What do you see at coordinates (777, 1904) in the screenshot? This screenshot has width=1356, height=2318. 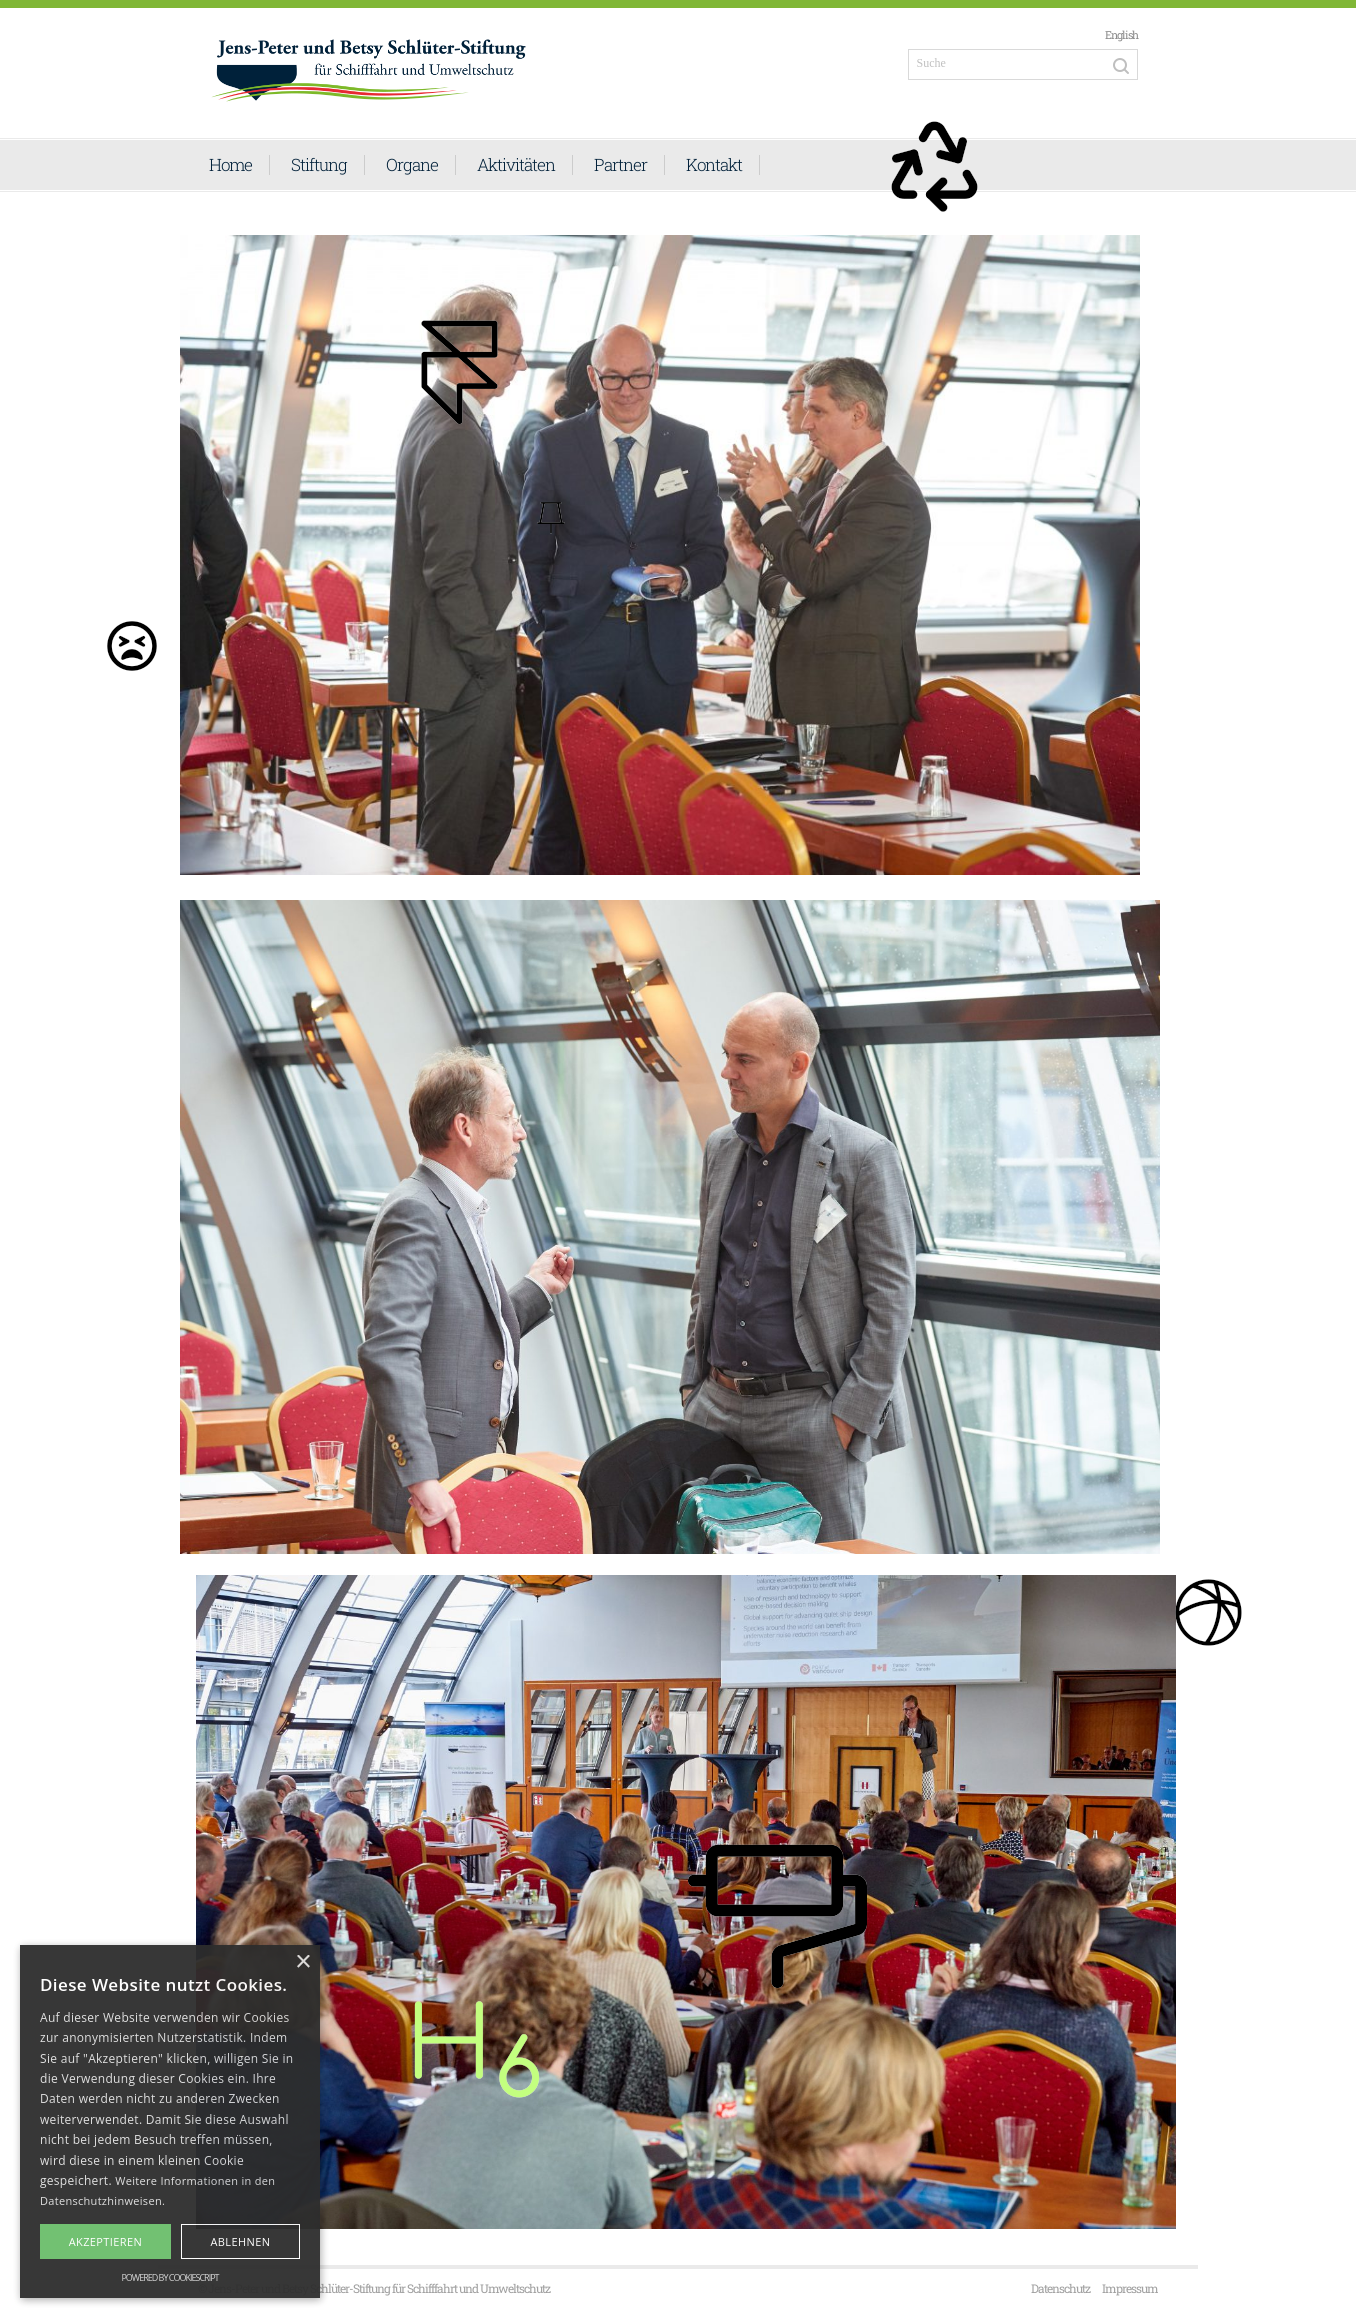 I see `customize theme or appearance settings` at bounding box center [777, 1904].